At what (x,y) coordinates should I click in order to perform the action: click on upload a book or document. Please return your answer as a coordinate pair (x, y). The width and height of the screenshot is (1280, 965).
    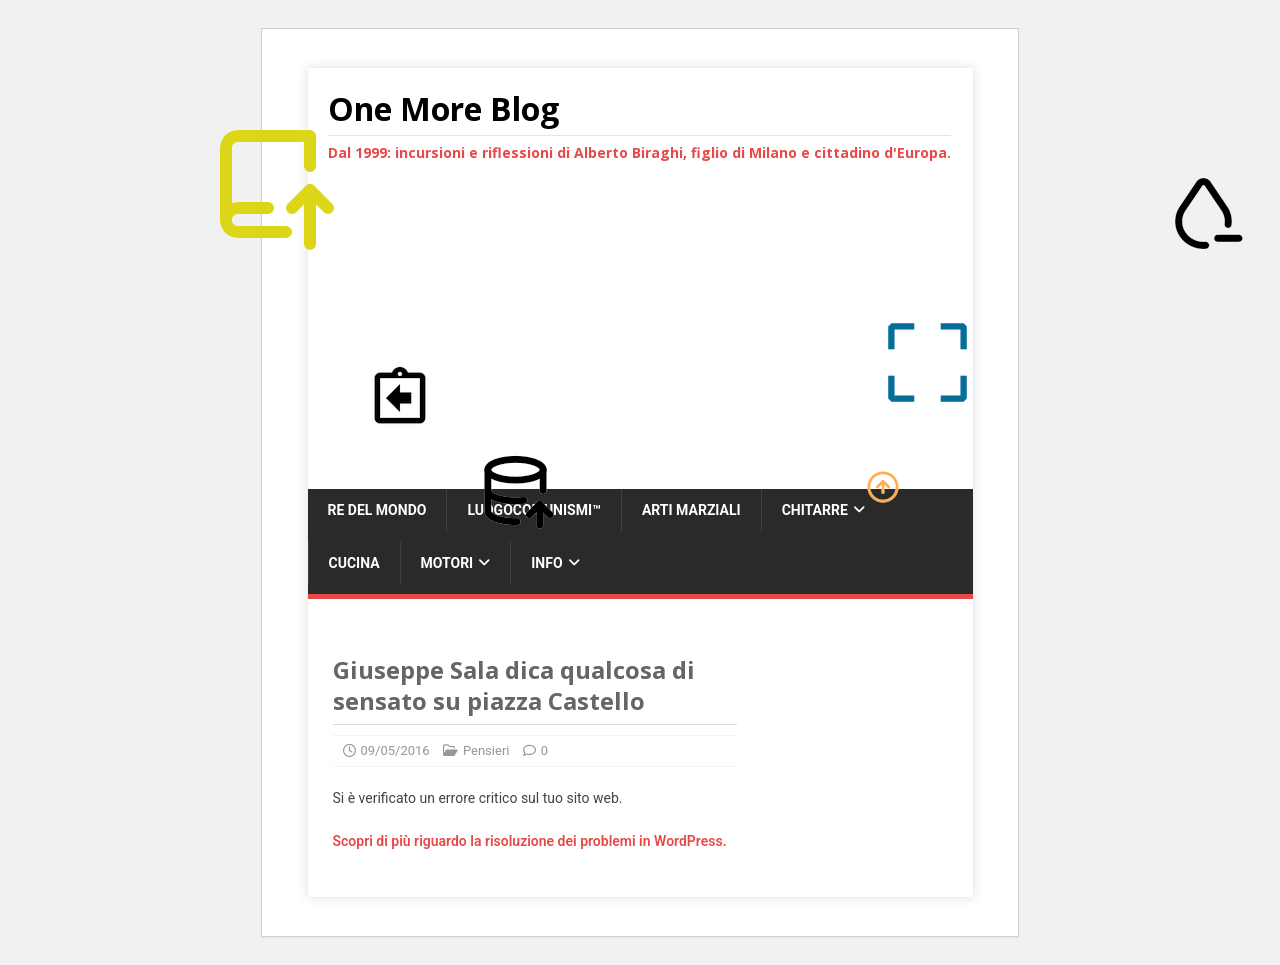
    Looking at the image, I should click on (274, 184).